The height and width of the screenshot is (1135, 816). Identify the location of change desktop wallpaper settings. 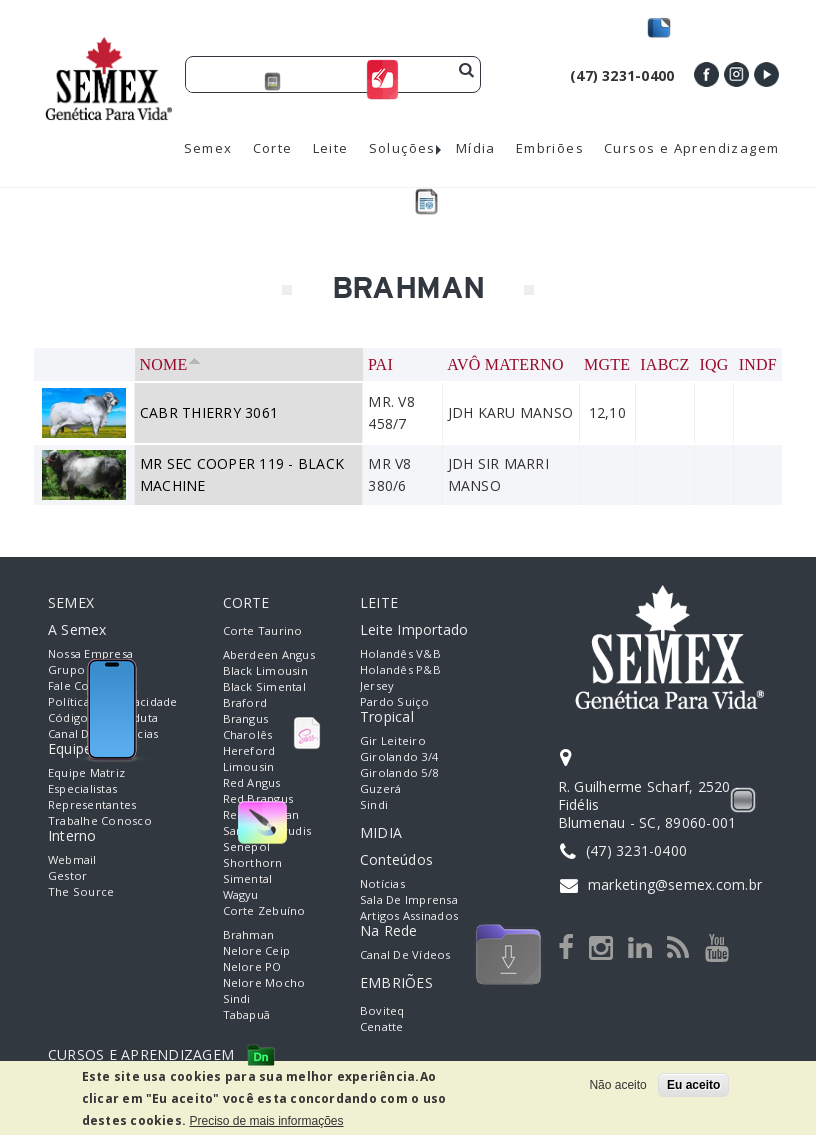
(659, 27).